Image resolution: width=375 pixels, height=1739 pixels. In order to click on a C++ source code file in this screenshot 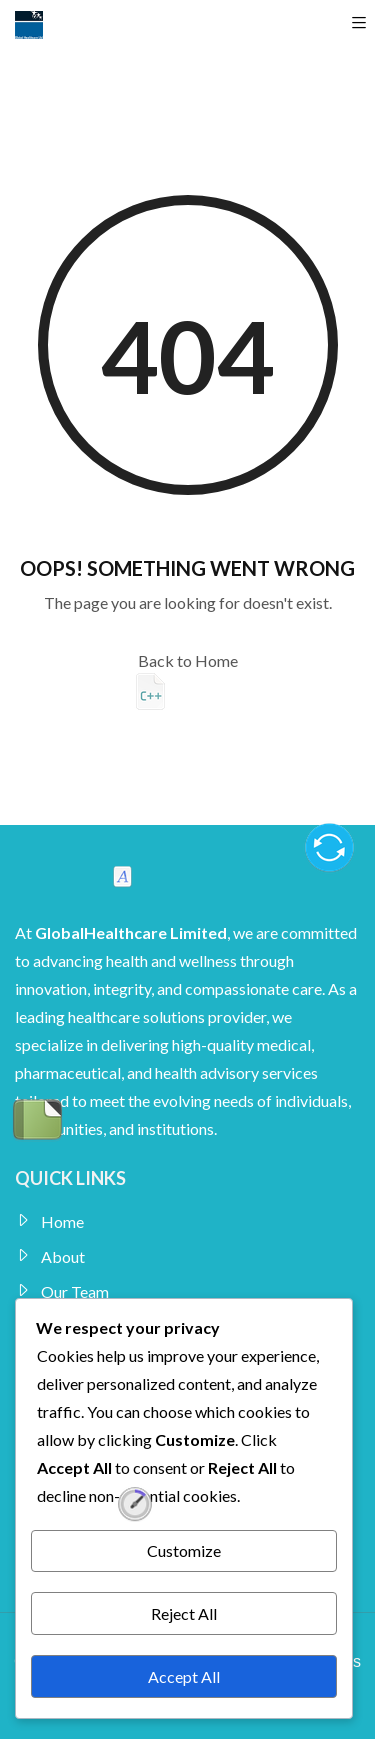, I will do `click(150, 691)`.